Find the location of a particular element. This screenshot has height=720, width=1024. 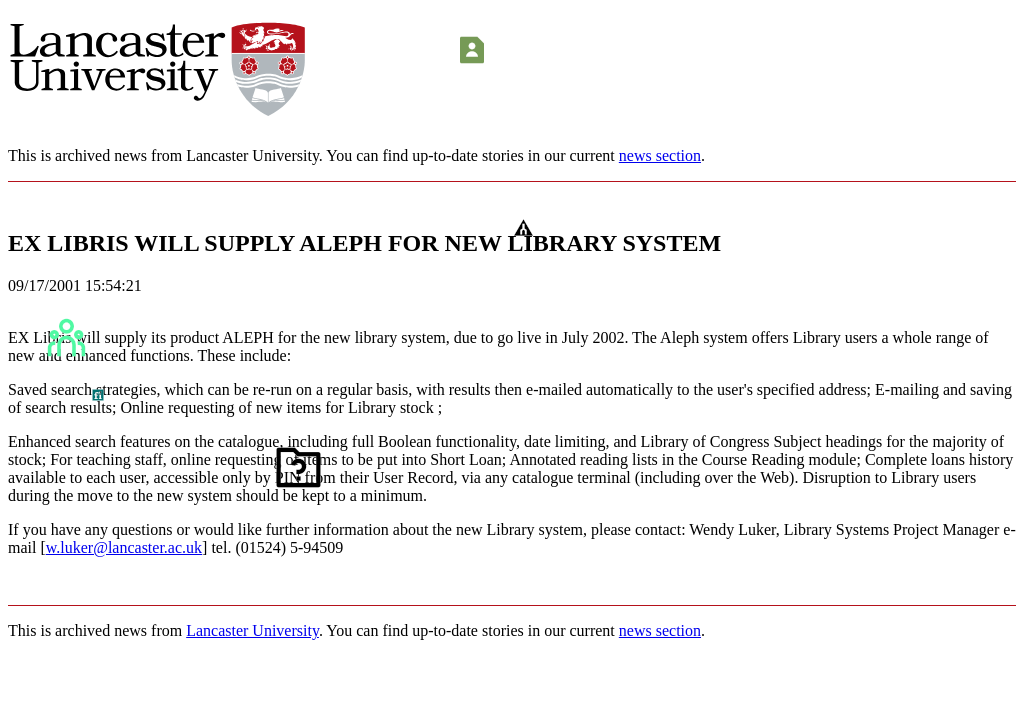

folder with unknown or unrecognized contents is located at coordinates (298, 467).